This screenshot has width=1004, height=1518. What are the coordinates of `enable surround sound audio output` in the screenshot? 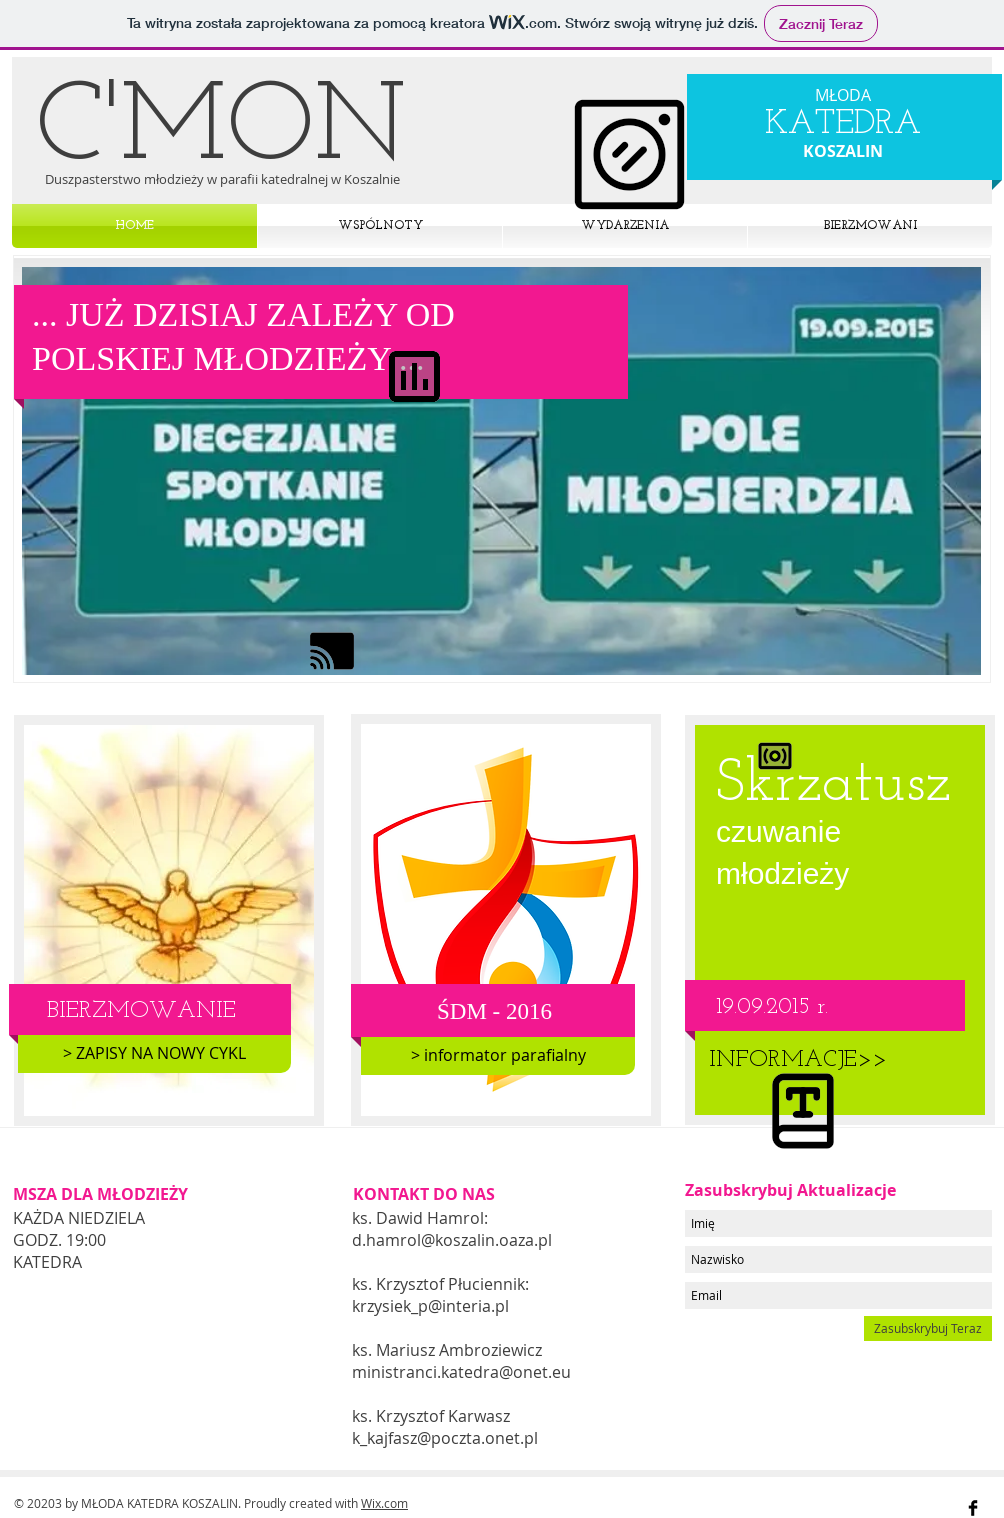 It's located at (775, 756).